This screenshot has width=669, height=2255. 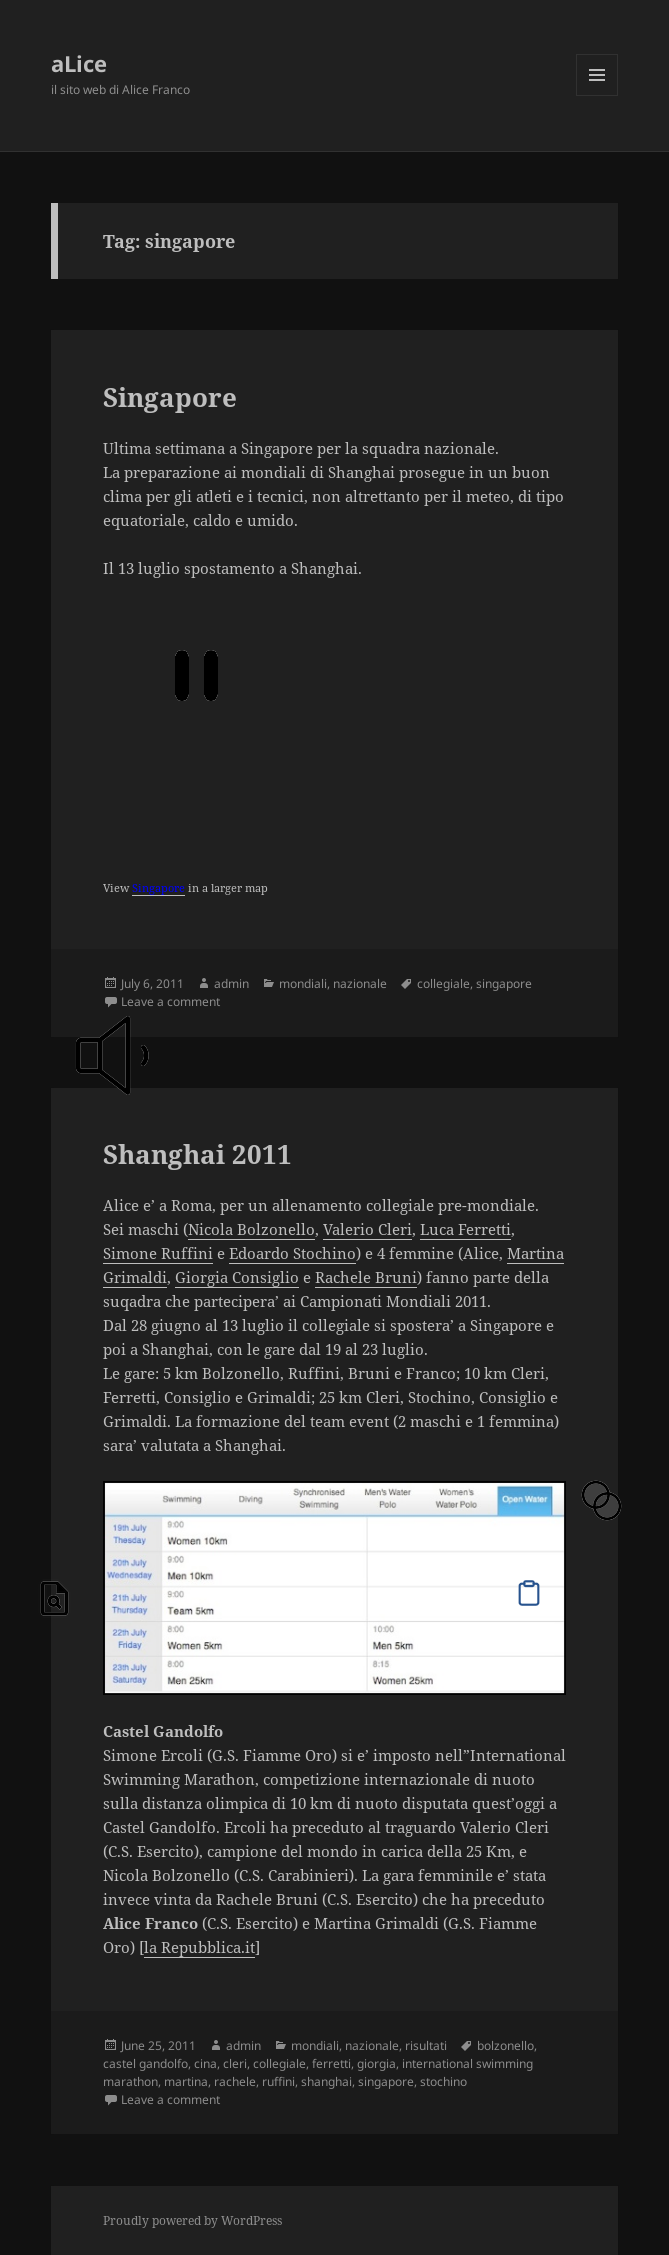 What do you see at coordinates (529, 1593) in the screenshot?
I see `copy to clipboard` at bounding box center [529, 1593].